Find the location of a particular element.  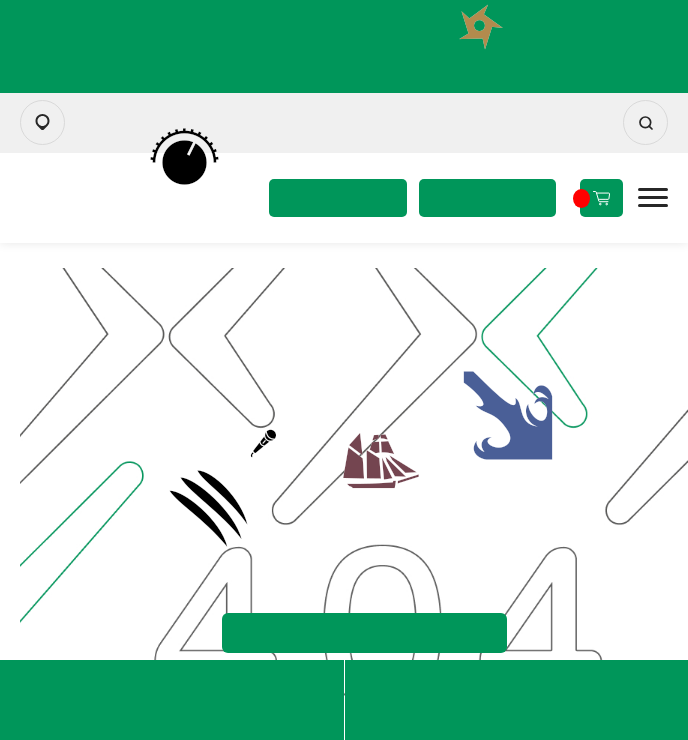

tap to start voice recording is located at coordinates (262, 443).